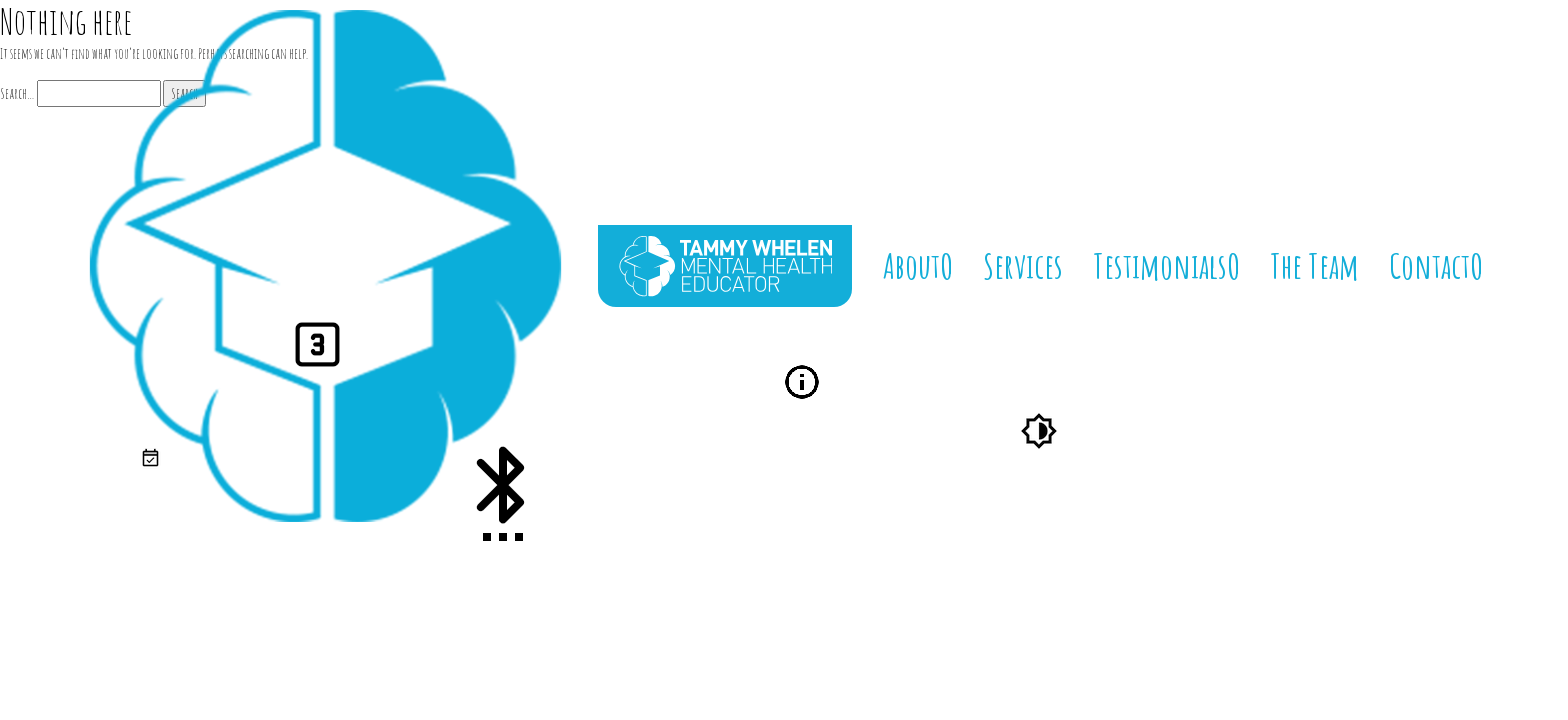 Image resolution: width=1568 pixels, height=720 pixels. I want to click on access bluetooth settings, so click(503, 493).